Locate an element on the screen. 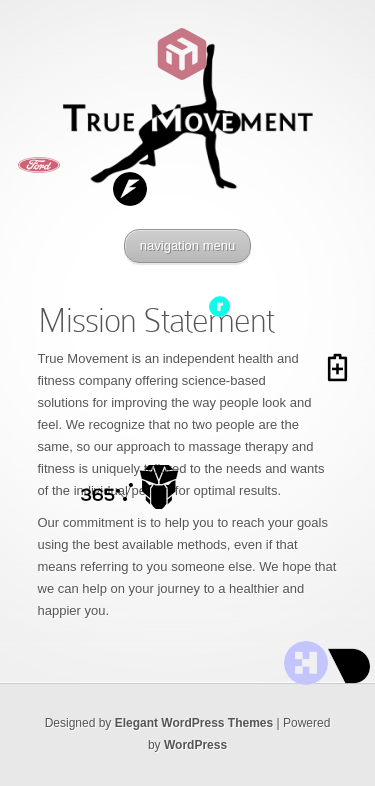 The width and height of the screenshot is (375, 786). 365 data science logo is located at coordinates (107, 492).